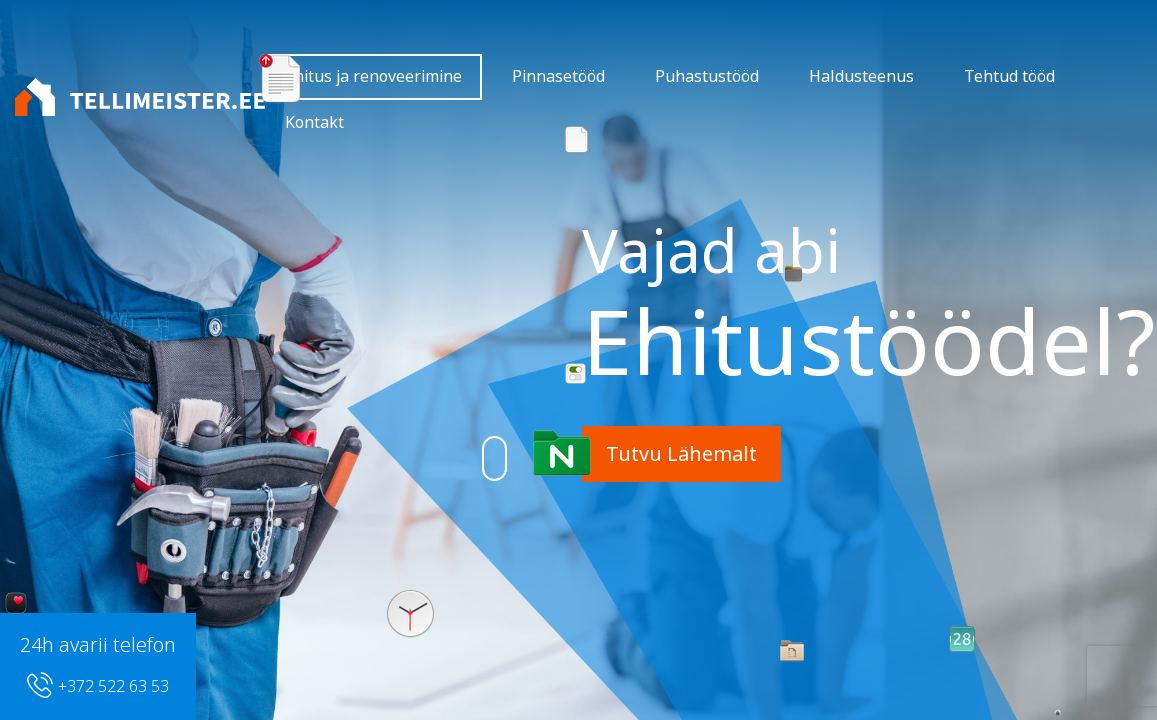 This screenshot has height=720, width=1157. What do you see at coordinates (1070, 701) in the screenshot?
I see `indicates a locked or protected item` at bounding box center [1070, 701].